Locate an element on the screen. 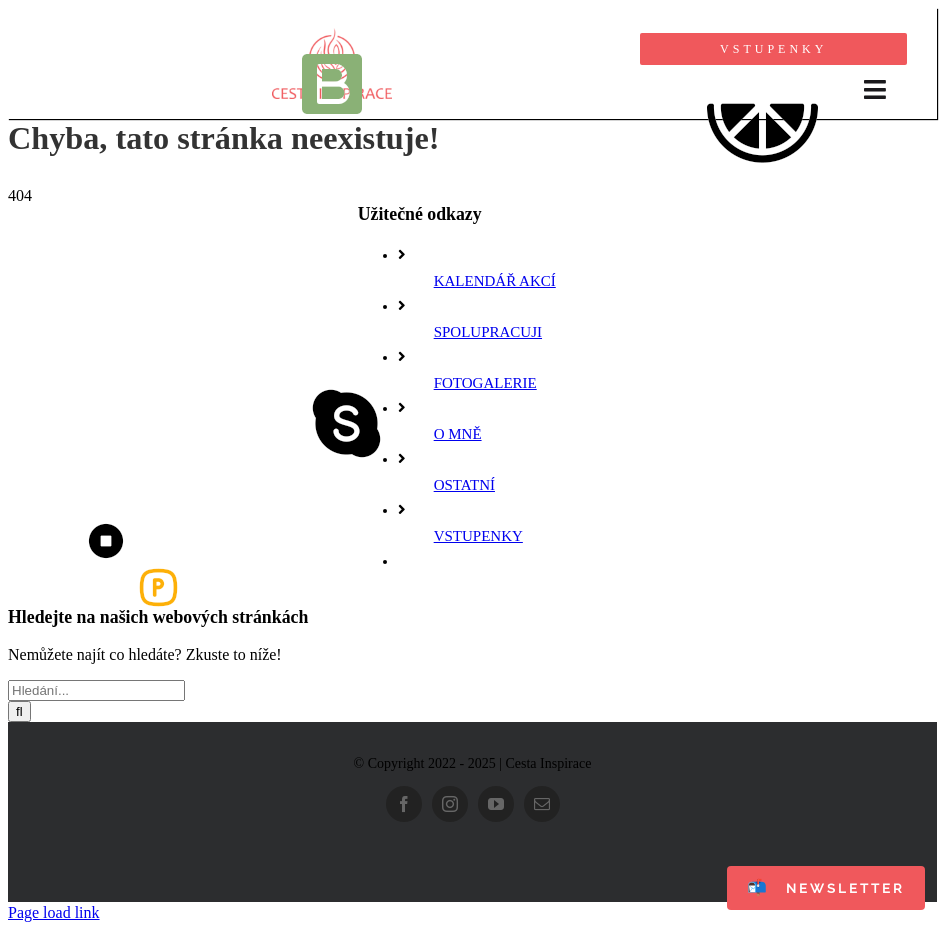 The width and height of the screenshot is (945, 930). open skype is located at coordinates (346, 423).